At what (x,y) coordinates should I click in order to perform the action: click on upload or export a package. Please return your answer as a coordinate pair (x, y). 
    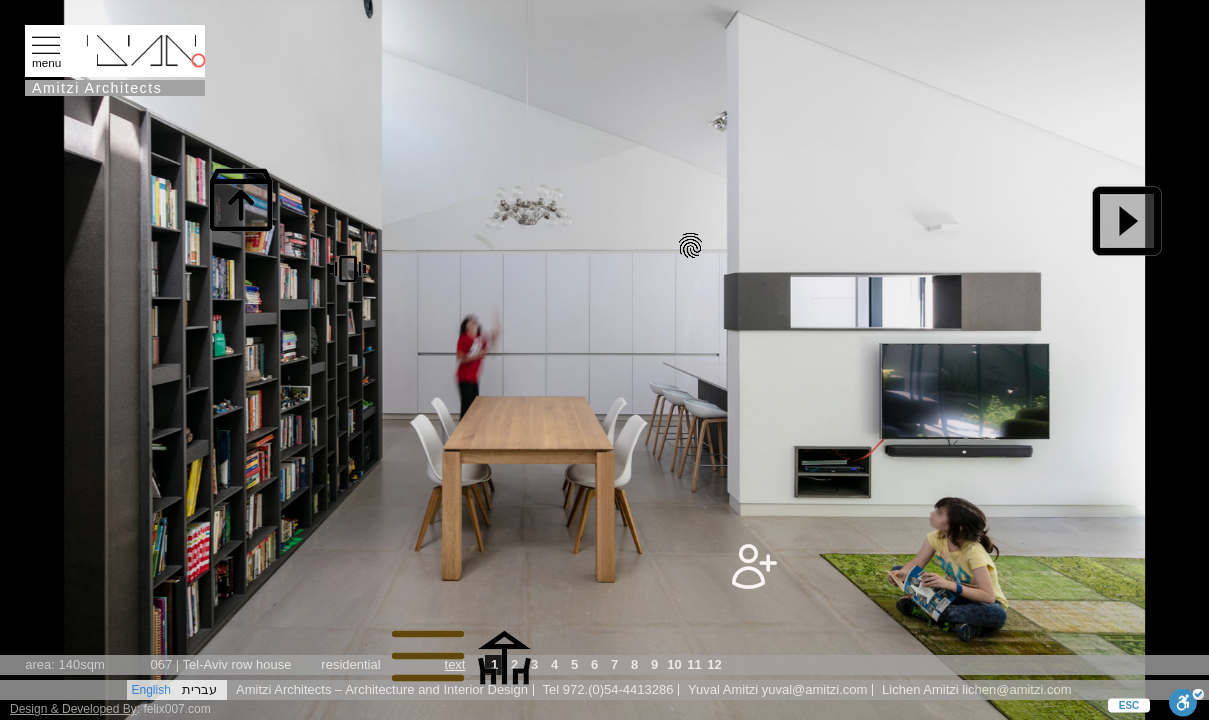
    Looking at the image, I should click on (241, 200).